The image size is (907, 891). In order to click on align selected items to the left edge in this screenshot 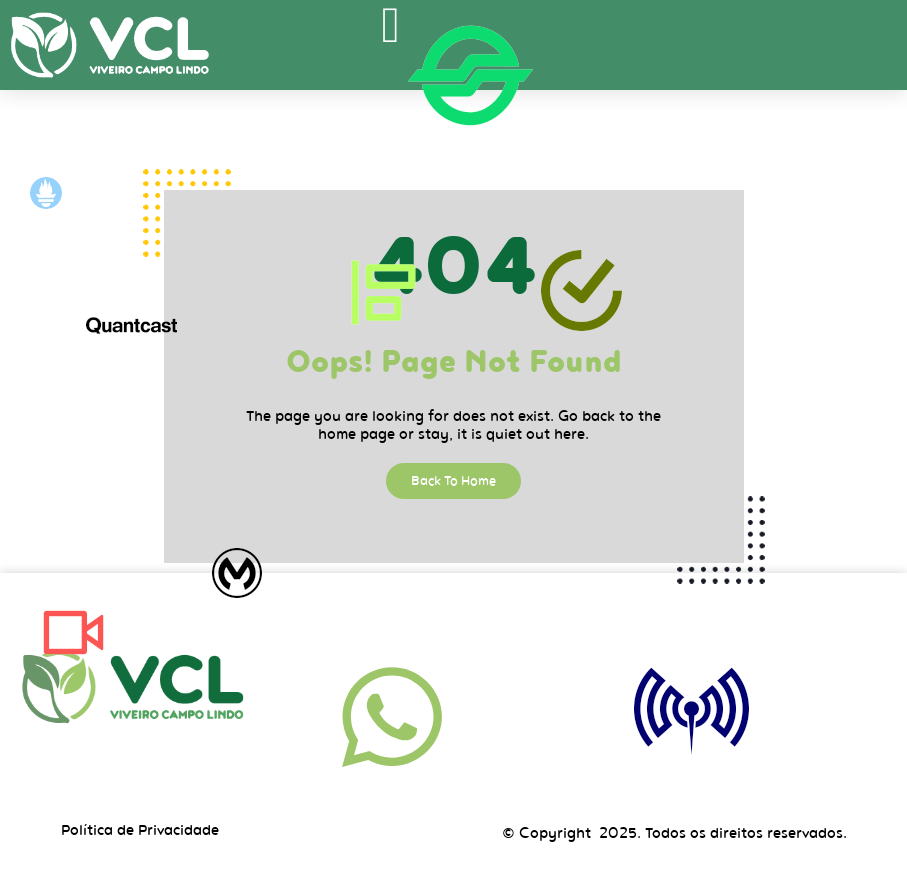, I will do `click(383, 292)`.